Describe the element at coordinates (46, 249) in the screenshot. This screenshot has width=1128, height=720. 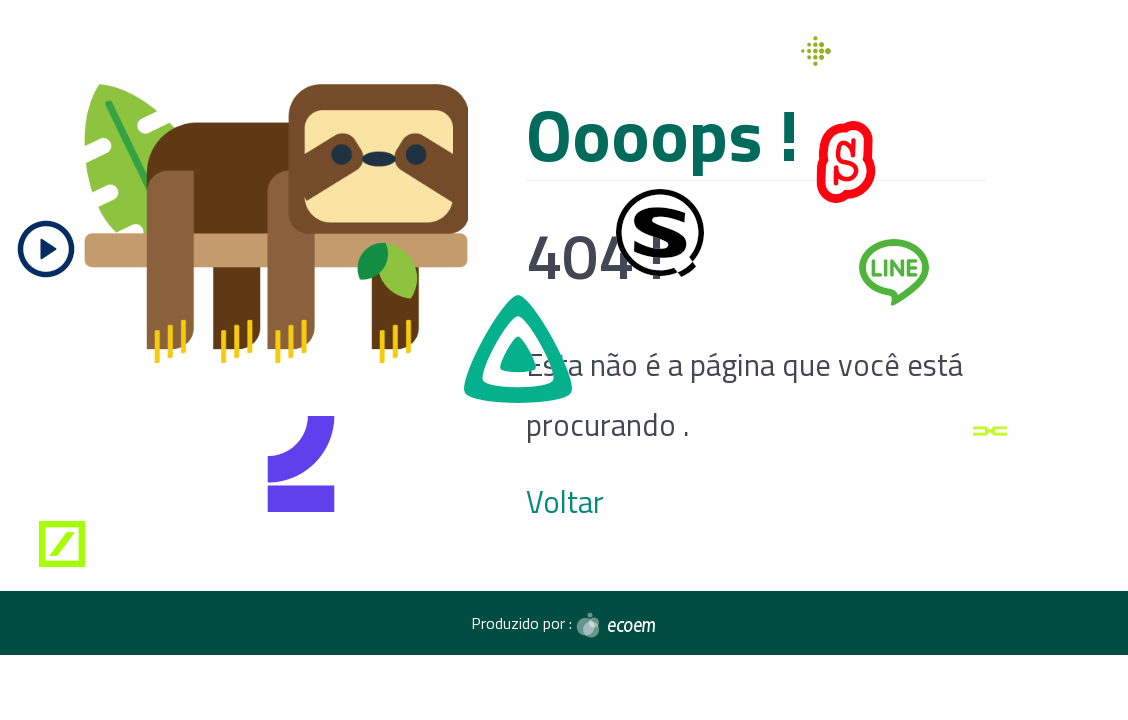
I see `play media or video content` at that location.